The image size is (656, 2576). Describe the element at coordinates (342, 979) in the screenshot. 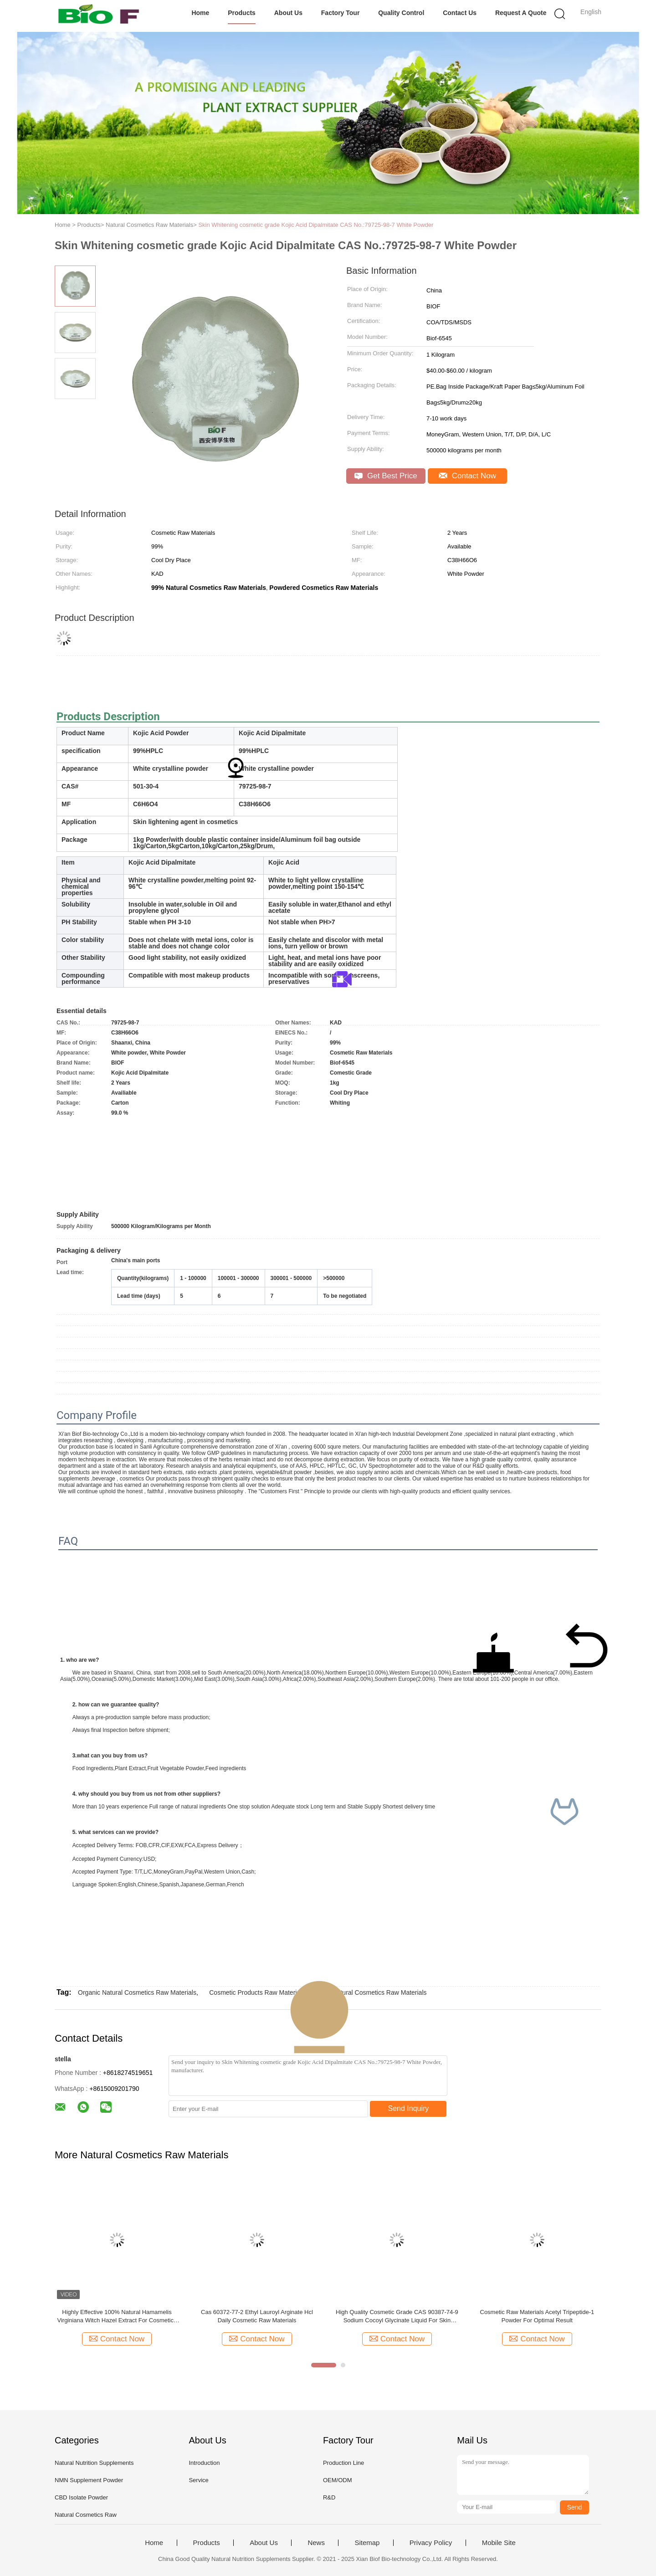

I see `join a Google Meet video call` at that location.